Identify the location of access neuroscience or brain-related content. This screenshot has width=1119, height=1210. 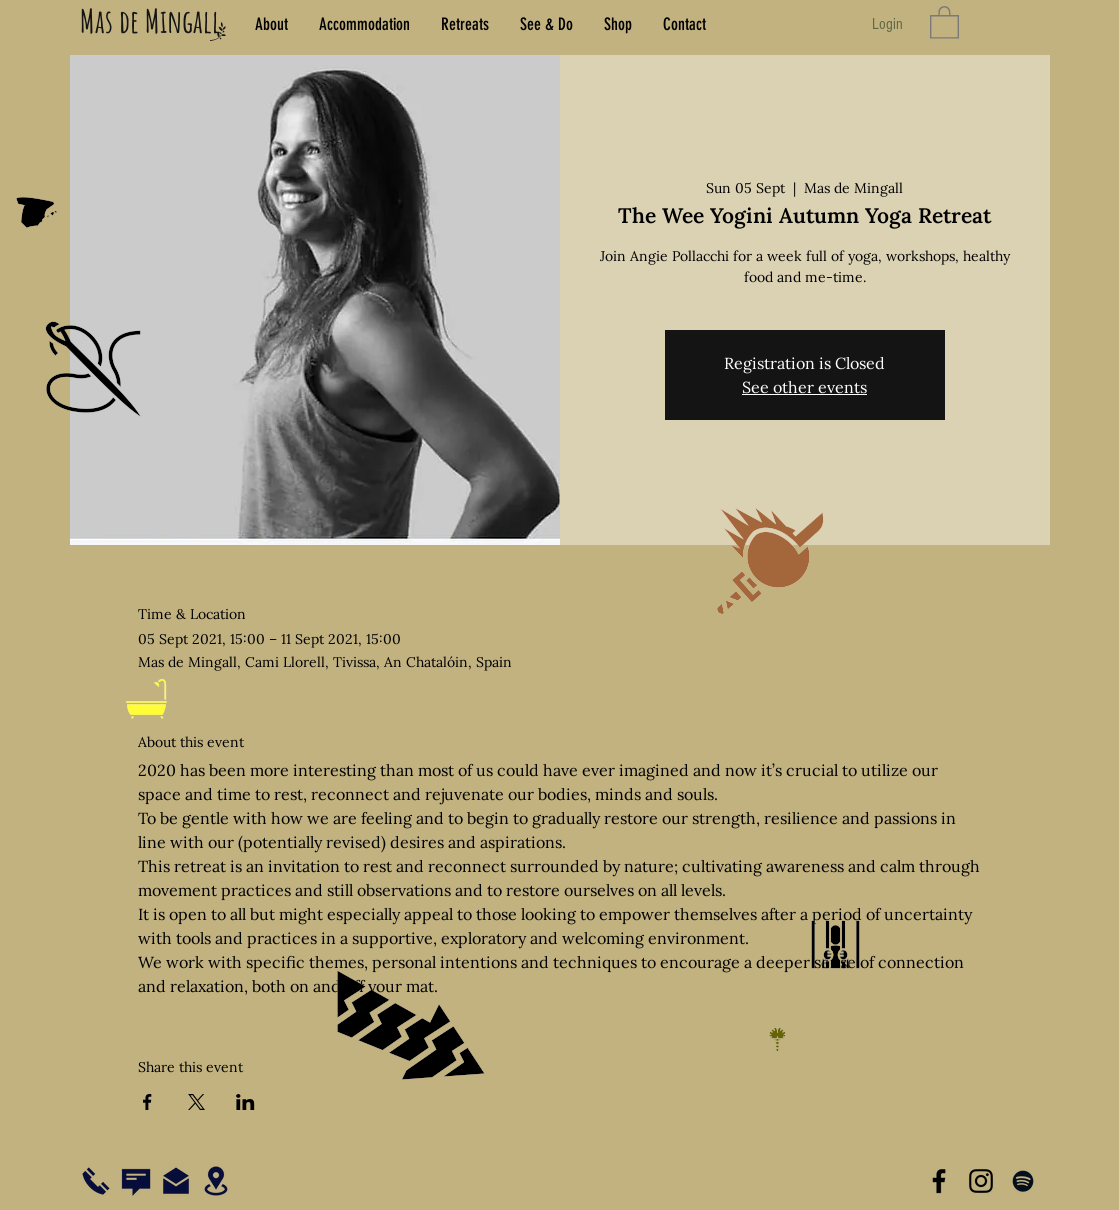
(777, 1039).